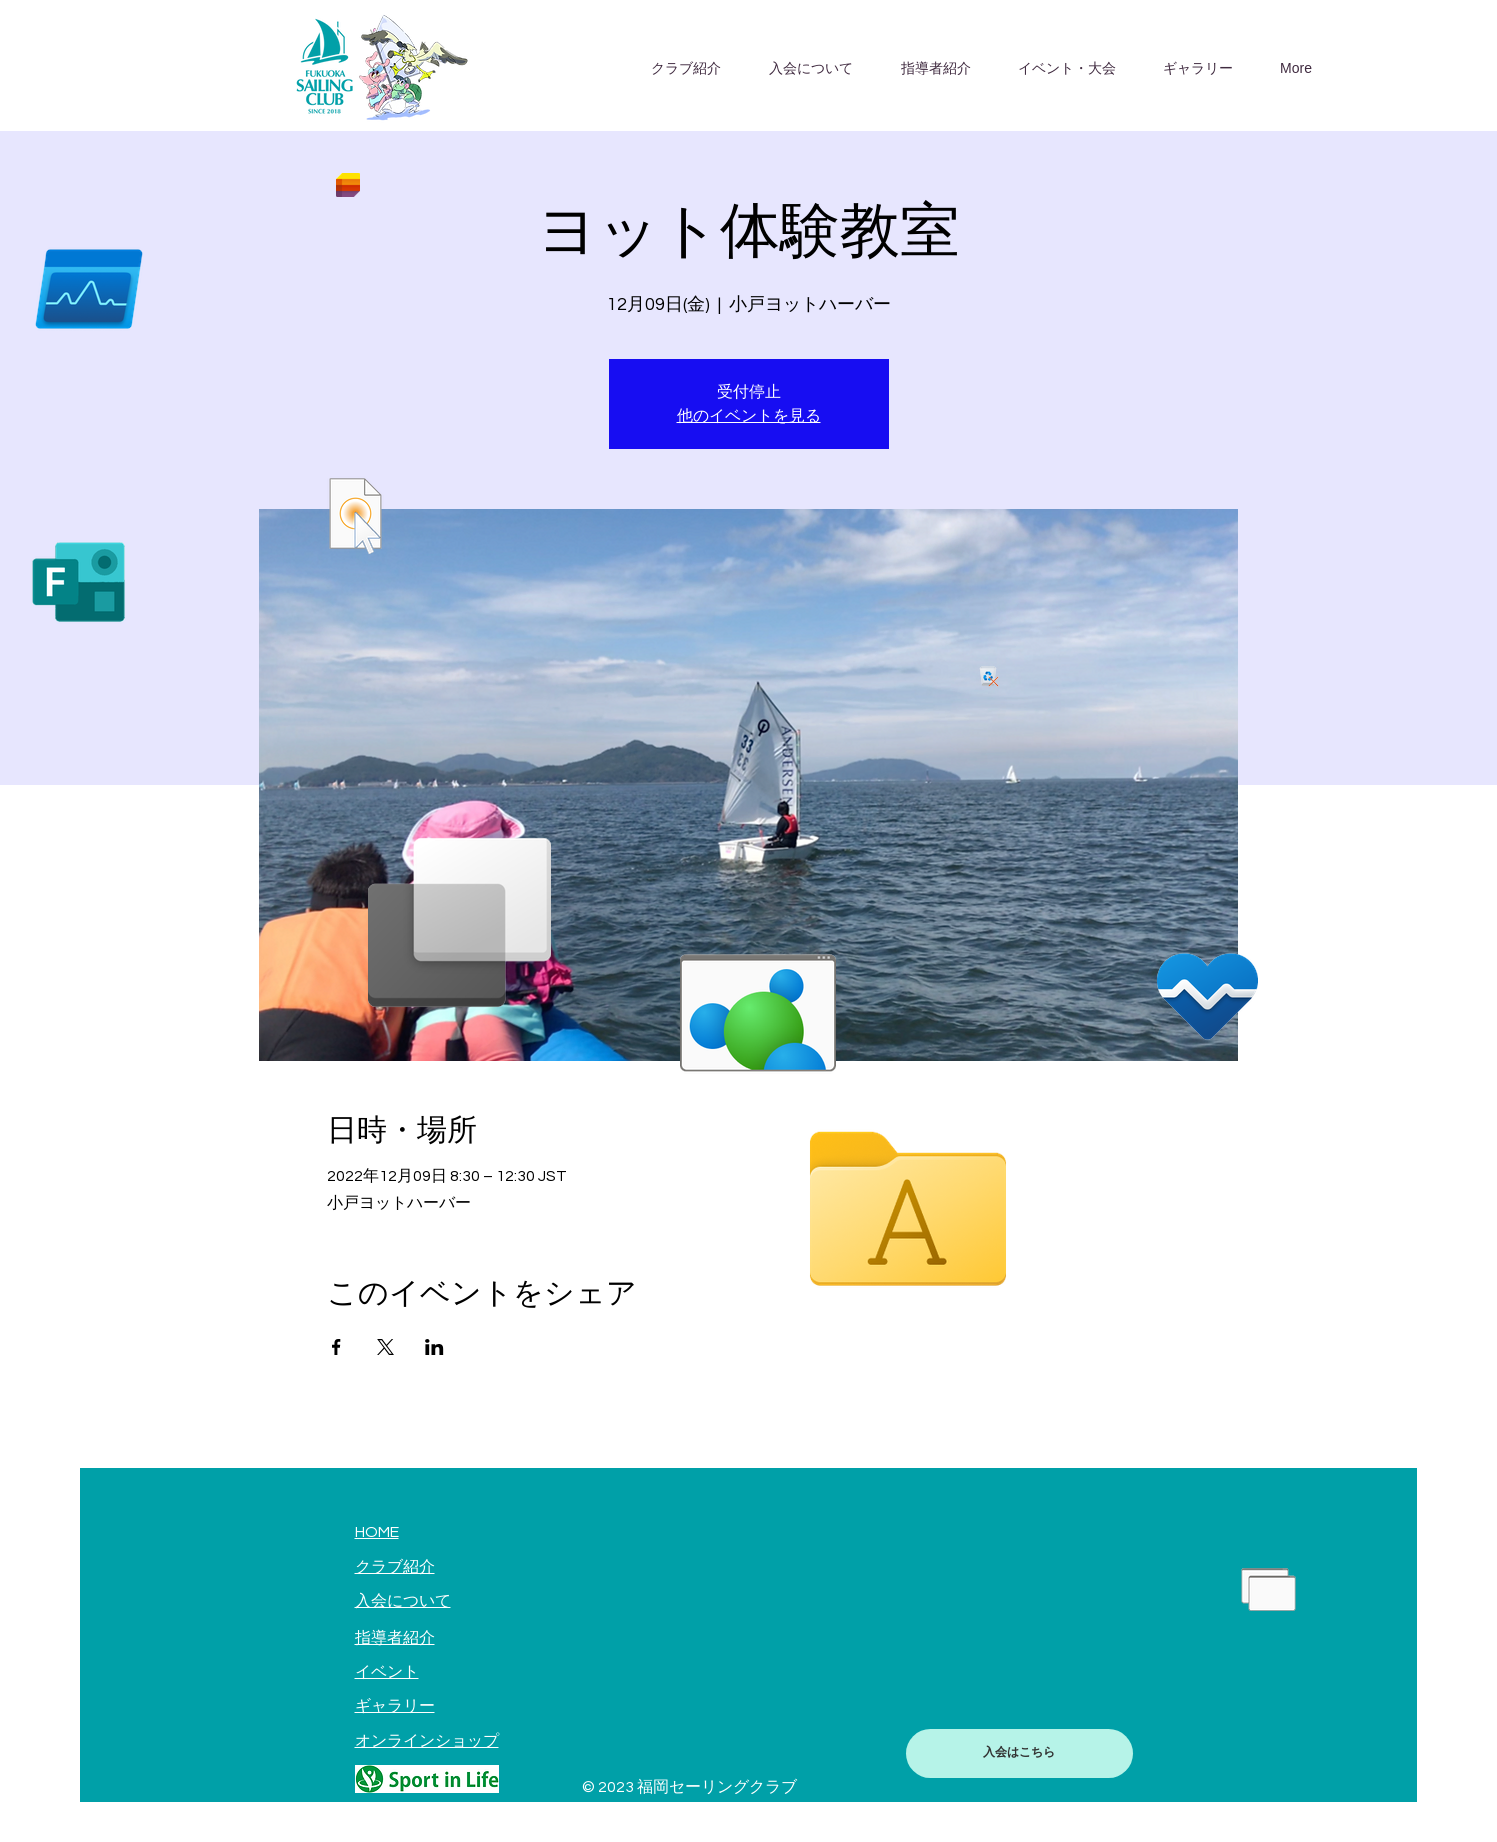 Image resolution: width=1497 pixels, height=1842 pixels. Describe the element at coordinates (459, 922) in the screenshot. I see `open task view to see all open windows` at that location.